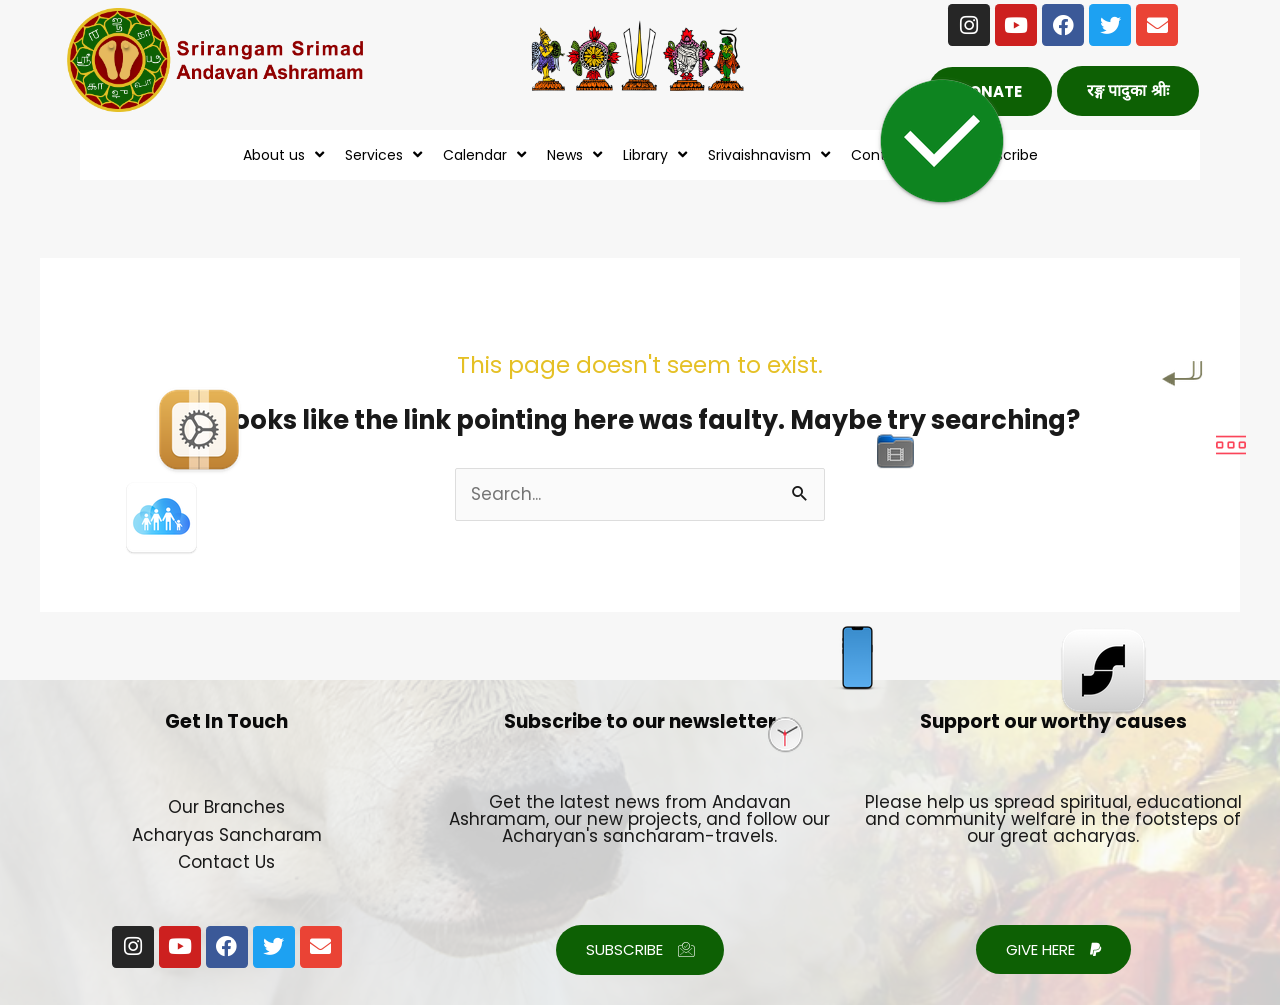 The height and width of the screenshot is (1005, 1280). I want to click on access family sharing settings, so click(161, 517).